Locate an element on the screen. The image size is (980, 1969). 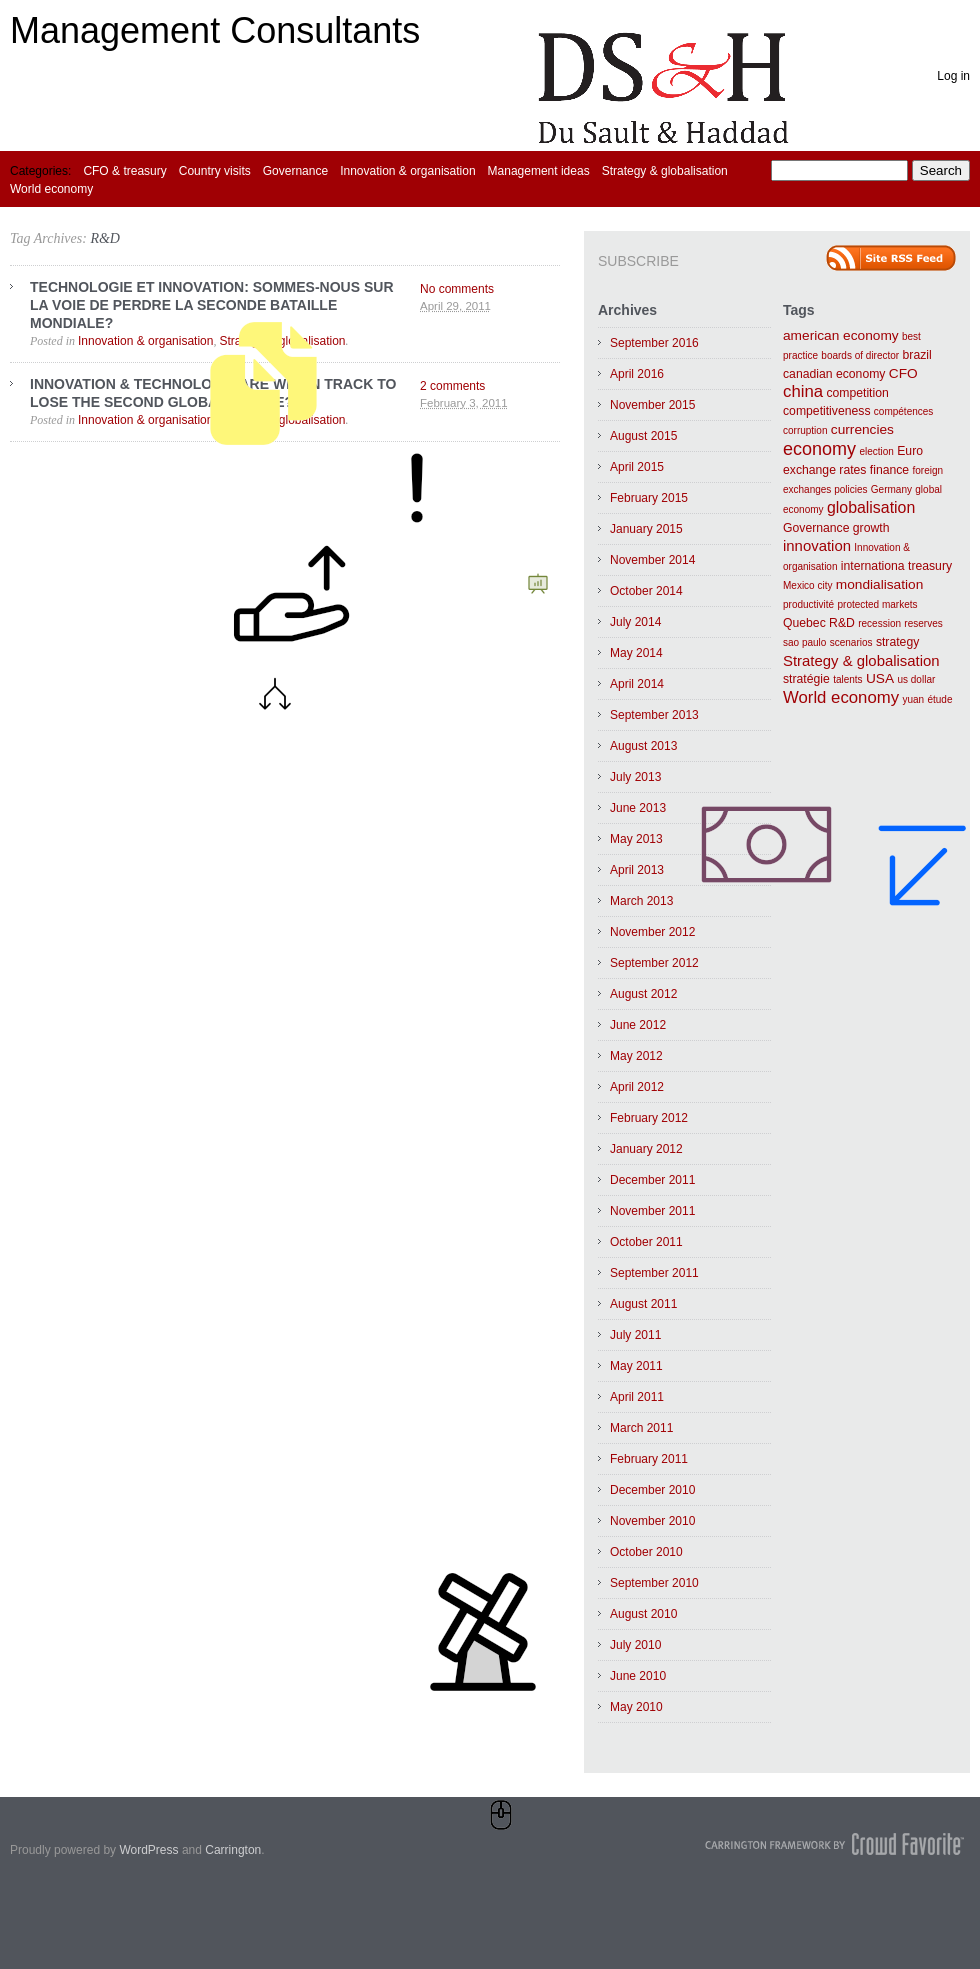
view presentation or slideshow is located at coordinates (538, 584).